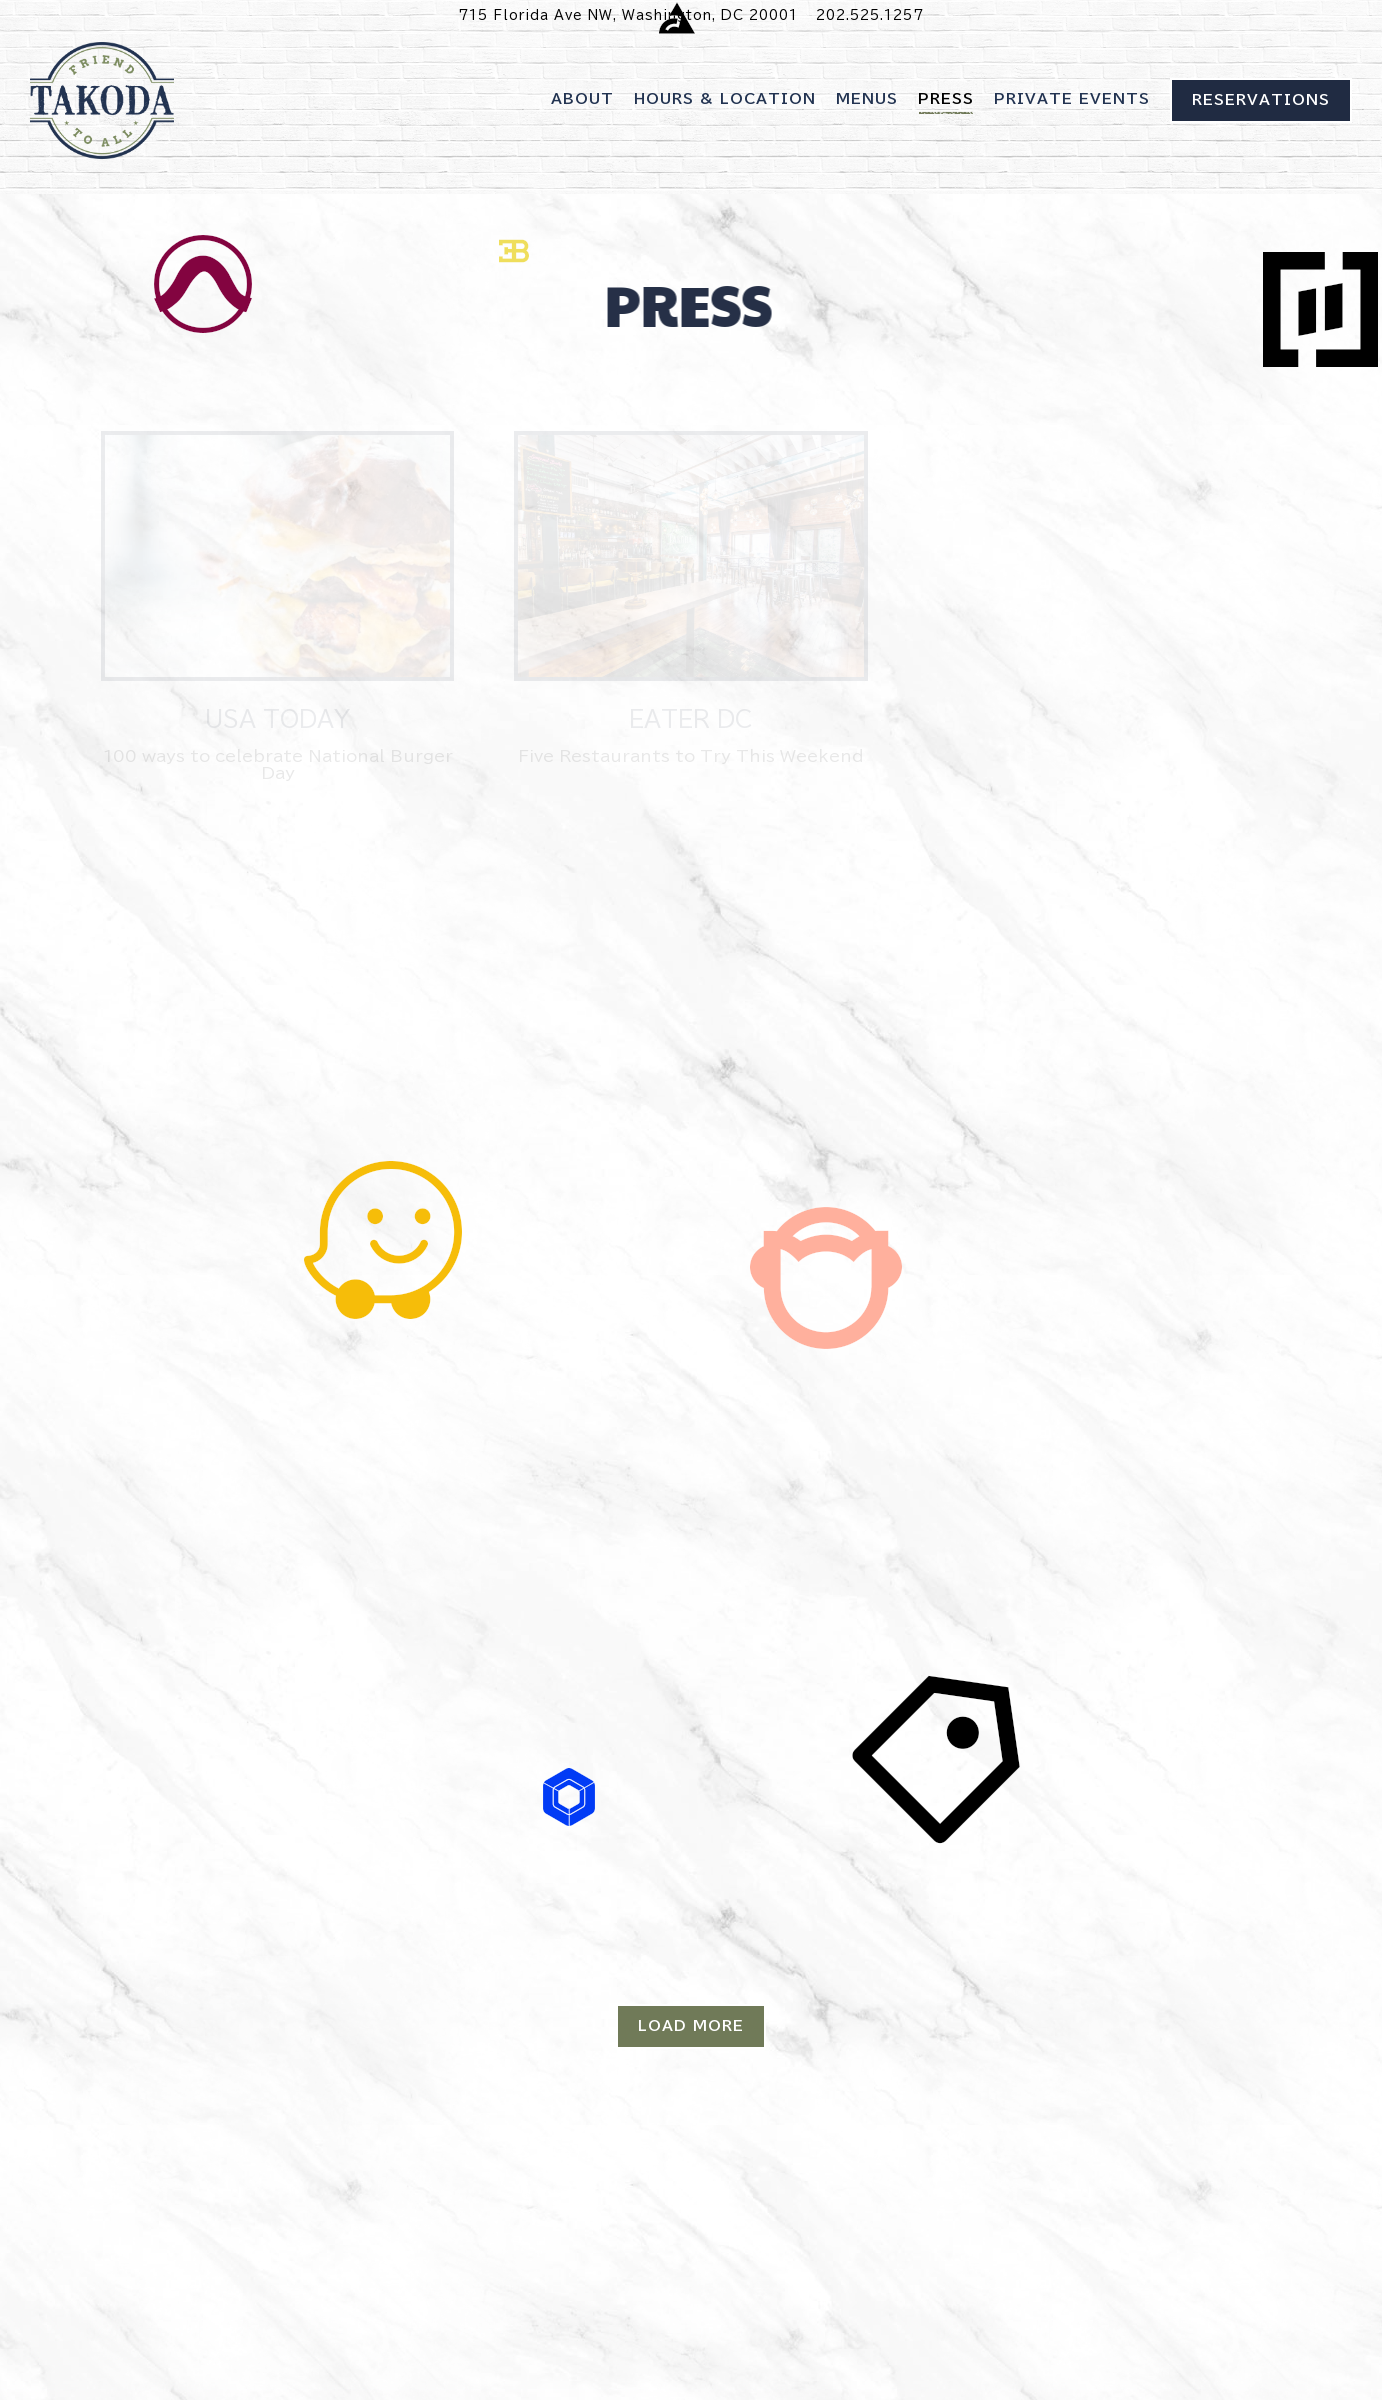 This screenshot has width=1382, height=2400. I want to click on view or apply a price tag to an item, so click(937, 1755).